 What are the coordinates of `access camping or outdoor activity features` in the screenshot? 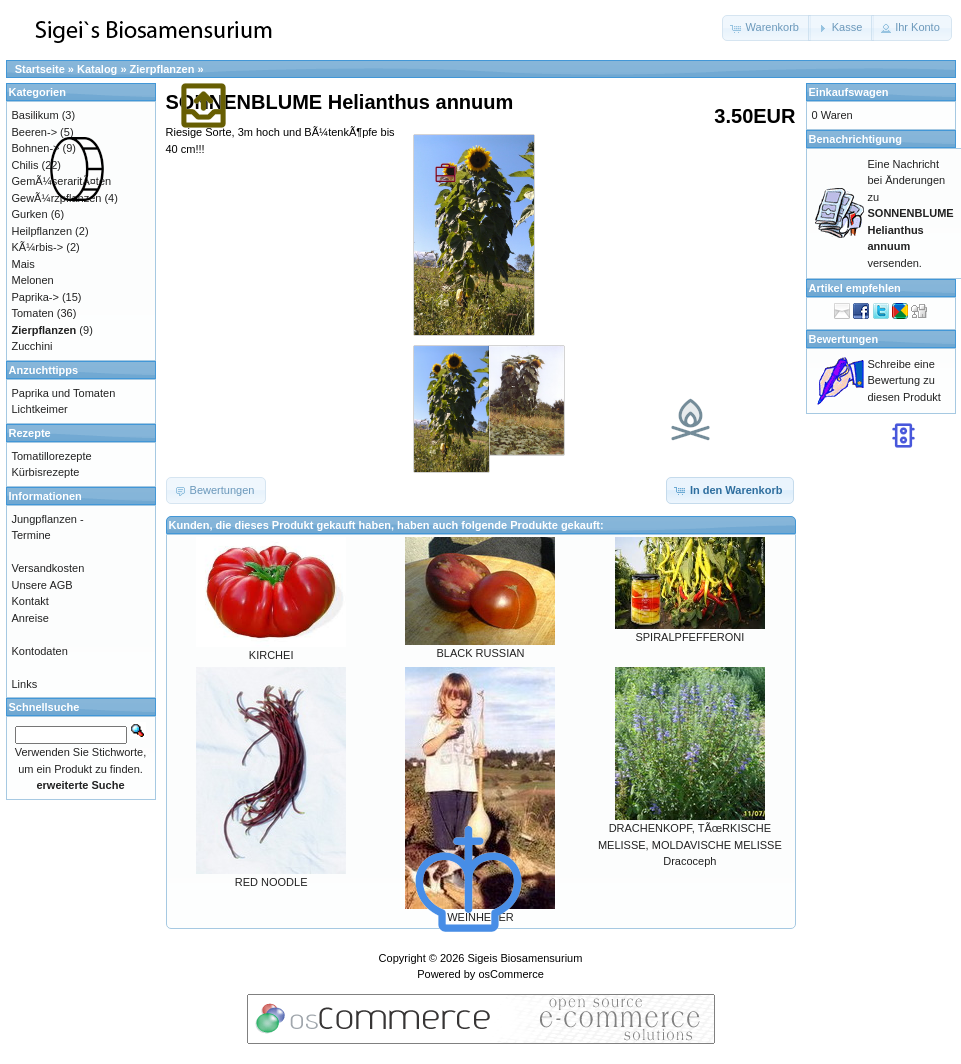 It's located at (690, 419).